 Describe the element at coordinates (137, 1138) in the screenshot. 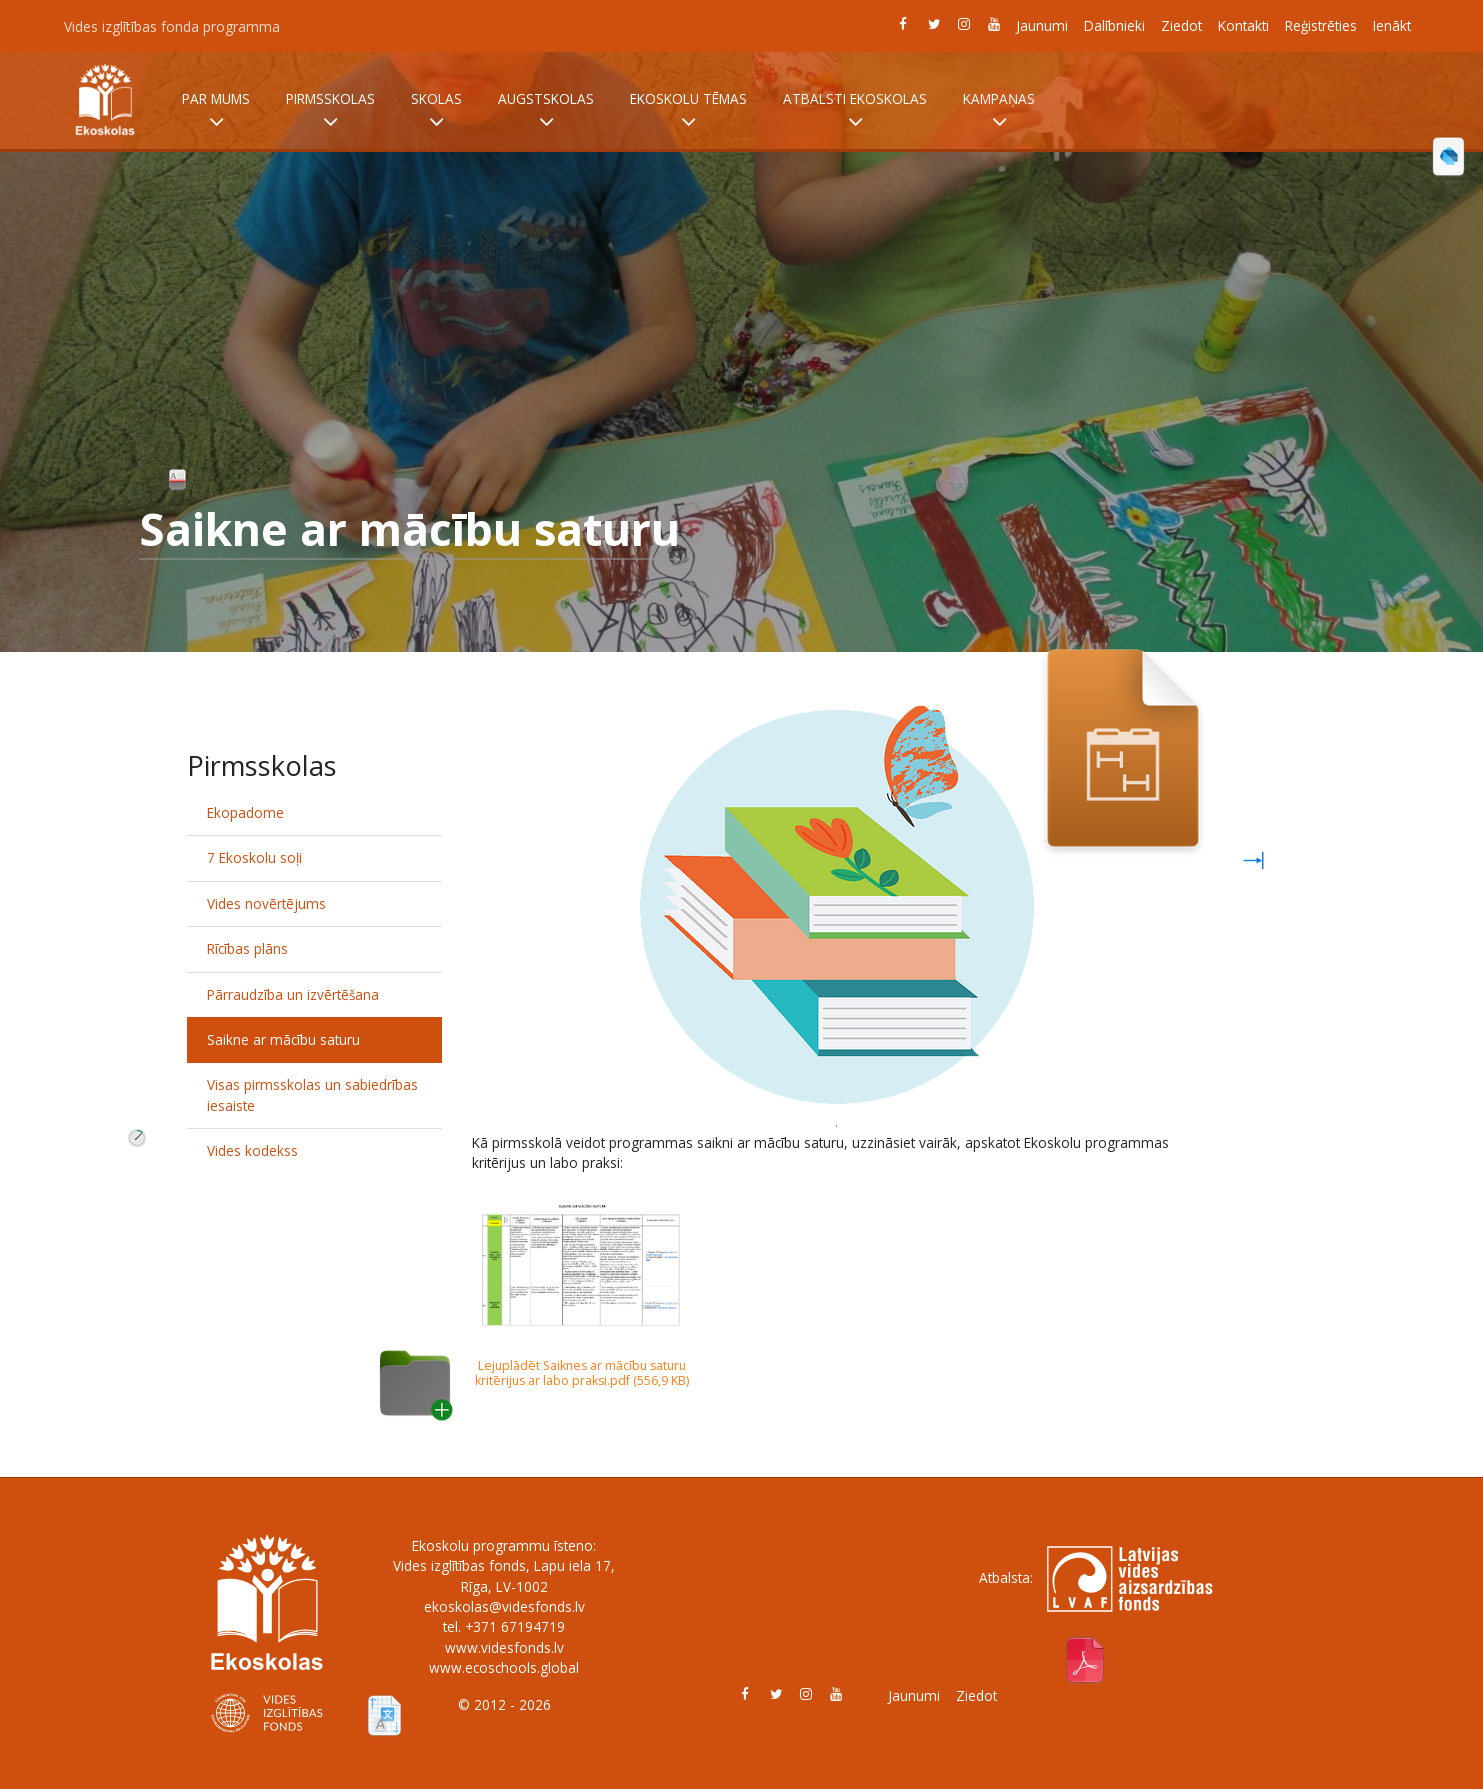

I see `open sysprof system profiler` at that location.